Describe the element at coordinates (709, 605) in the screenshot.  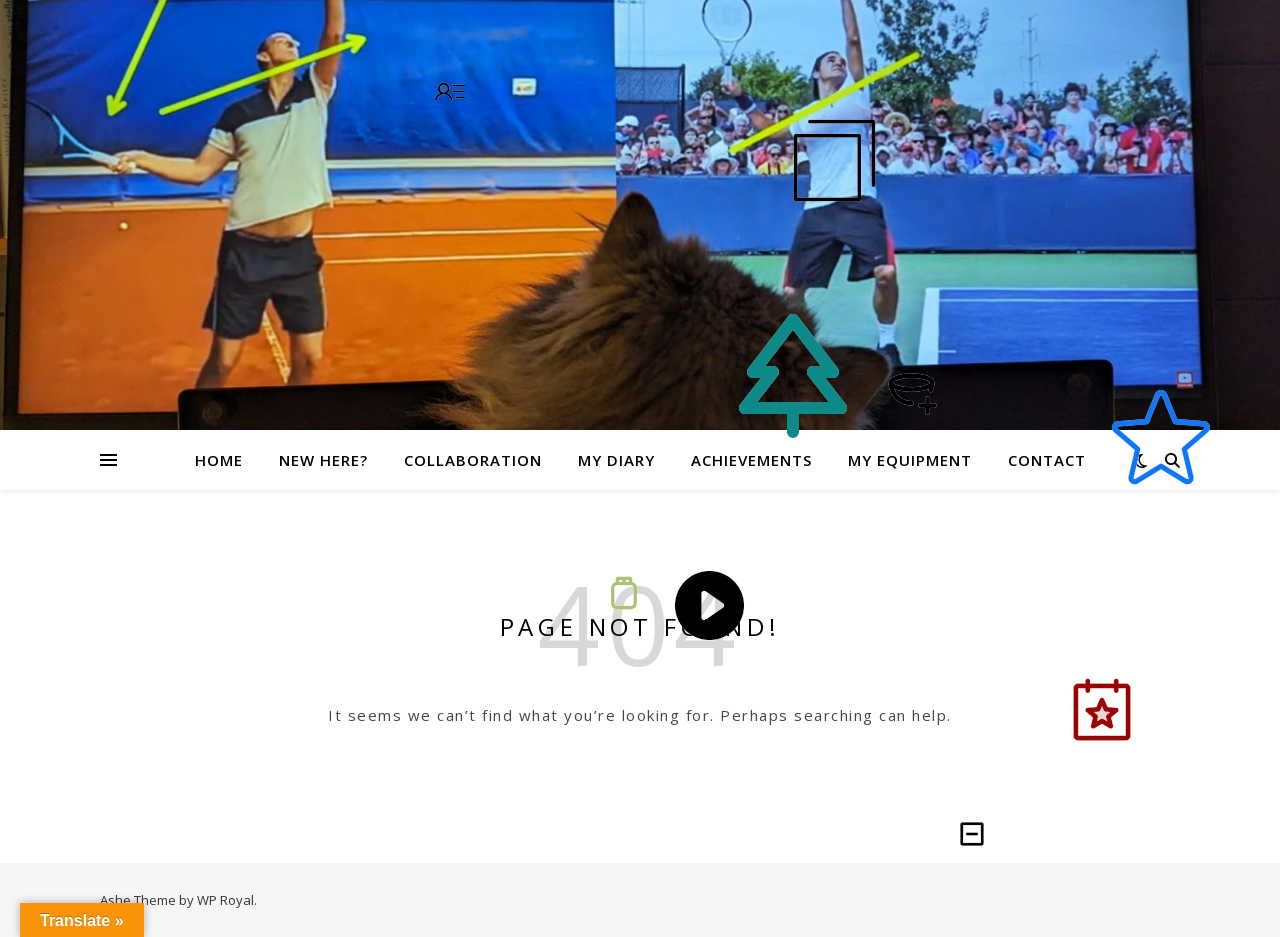
I see `play media or video content` at that location.